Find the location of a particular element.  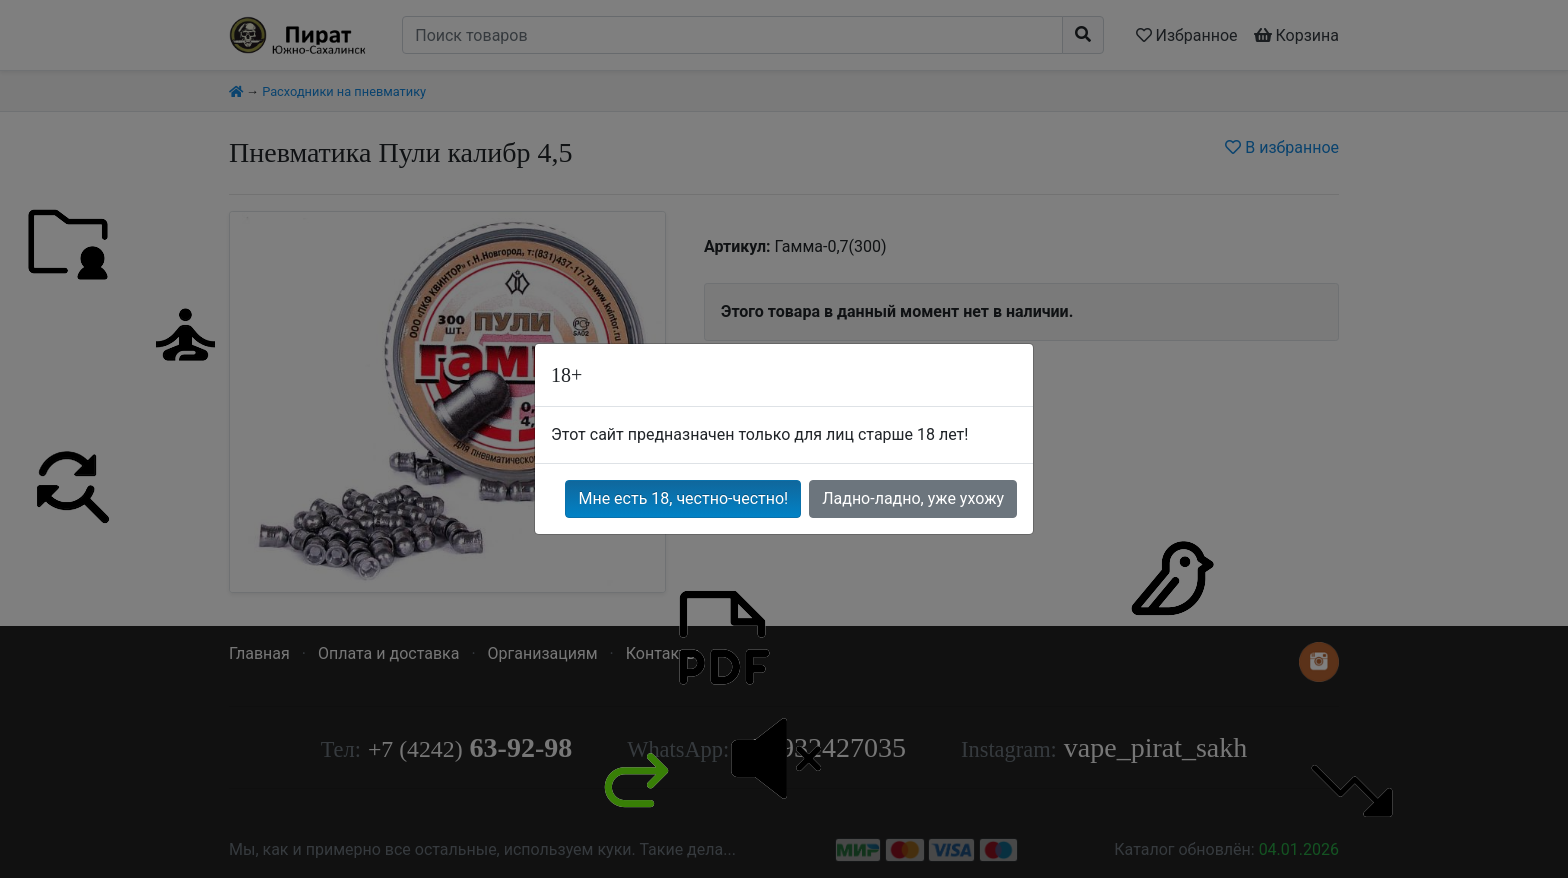

redo or repeat last action is located at coordinates (636, 782).